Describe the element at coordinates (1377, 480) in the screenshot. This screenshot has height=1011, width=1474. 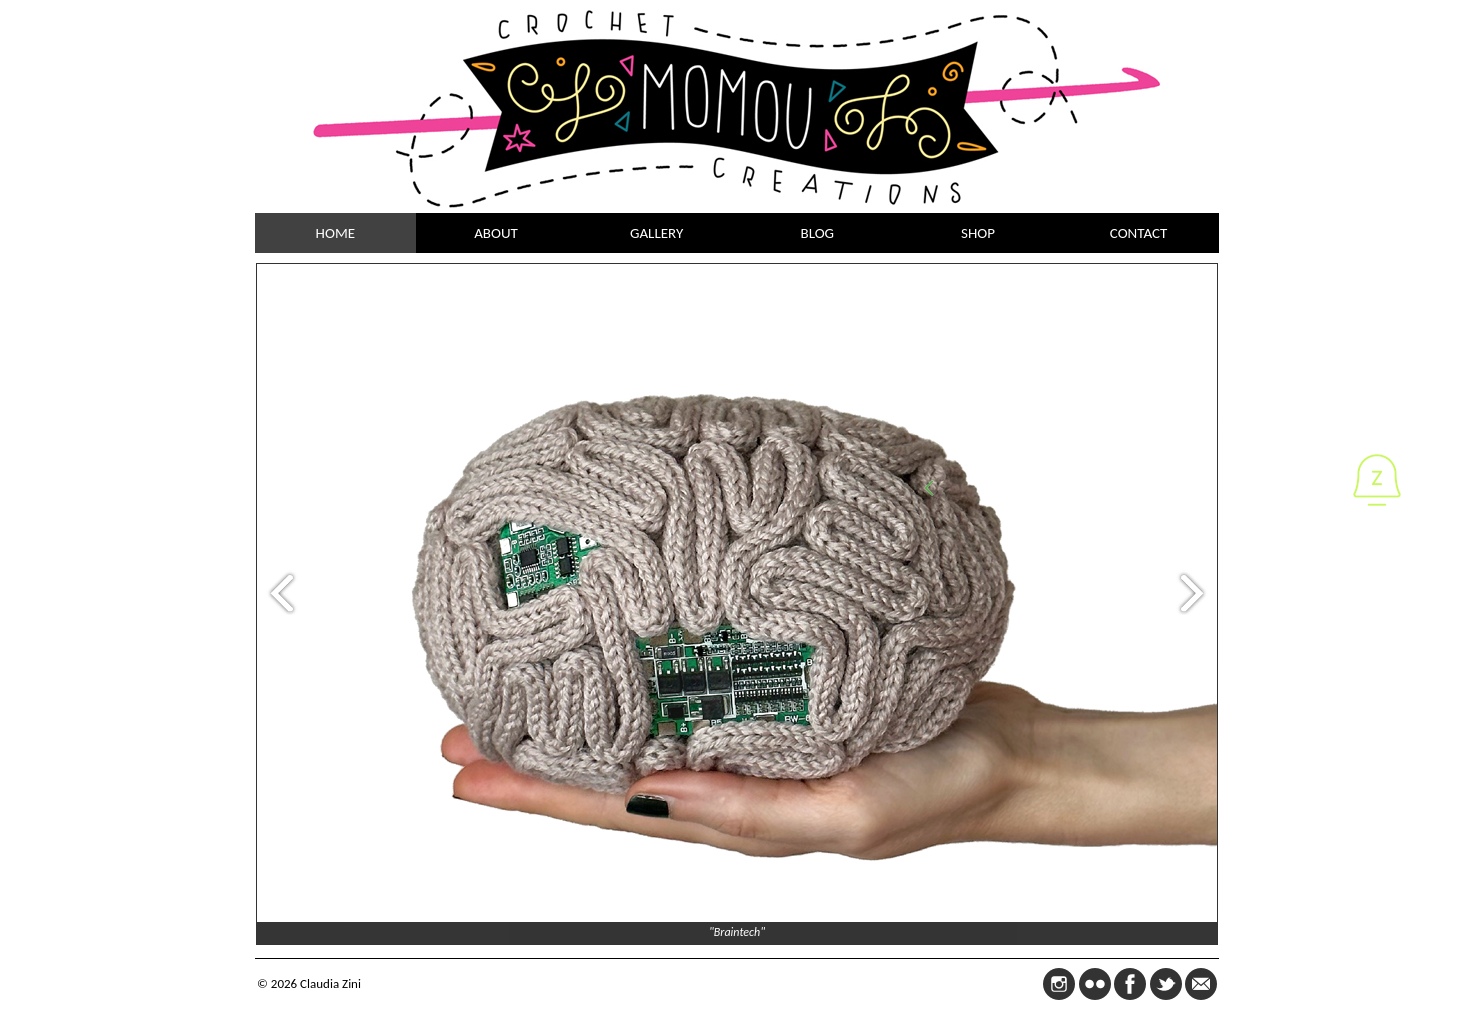
I see `snooze notifications` at that location.